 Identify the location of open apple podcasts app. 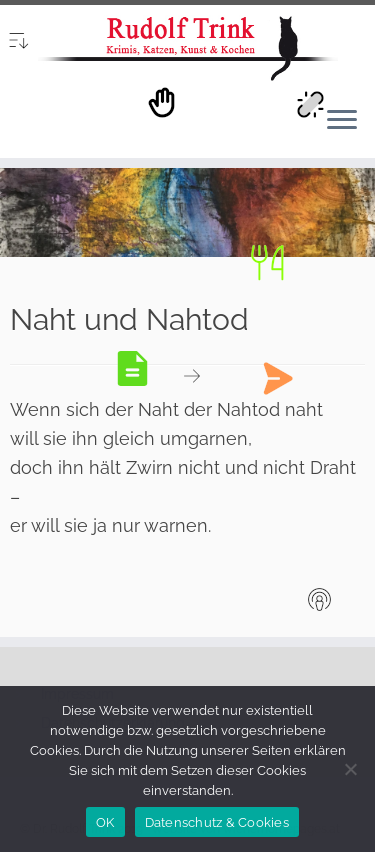
(319, 599).